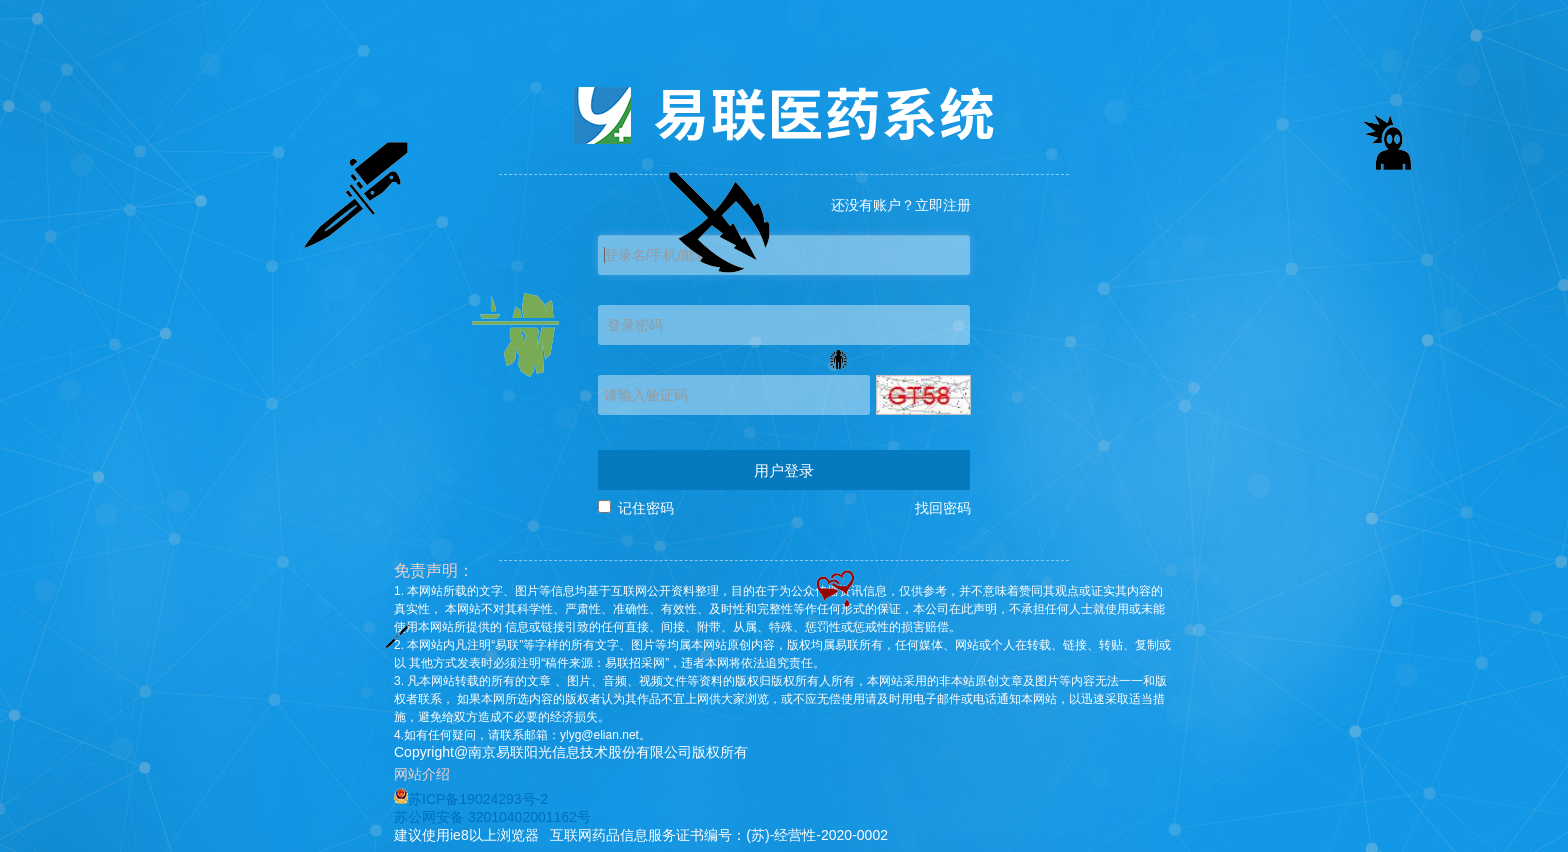 The image size is (1568, 852). I want to click on select bo staff as your weapon, so click(397, 636).